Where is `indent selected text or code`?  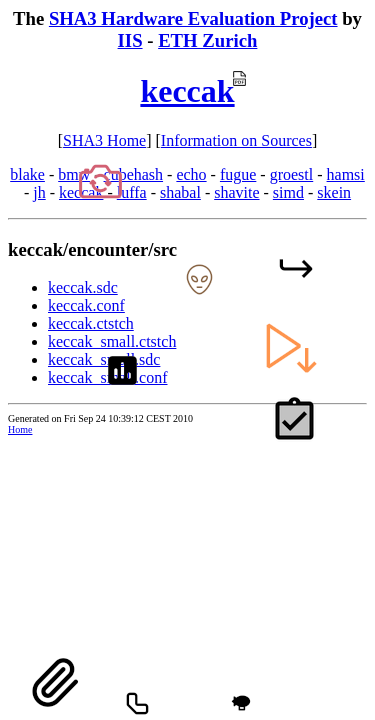 indent selected text or code is located at coordinates (296, 269).